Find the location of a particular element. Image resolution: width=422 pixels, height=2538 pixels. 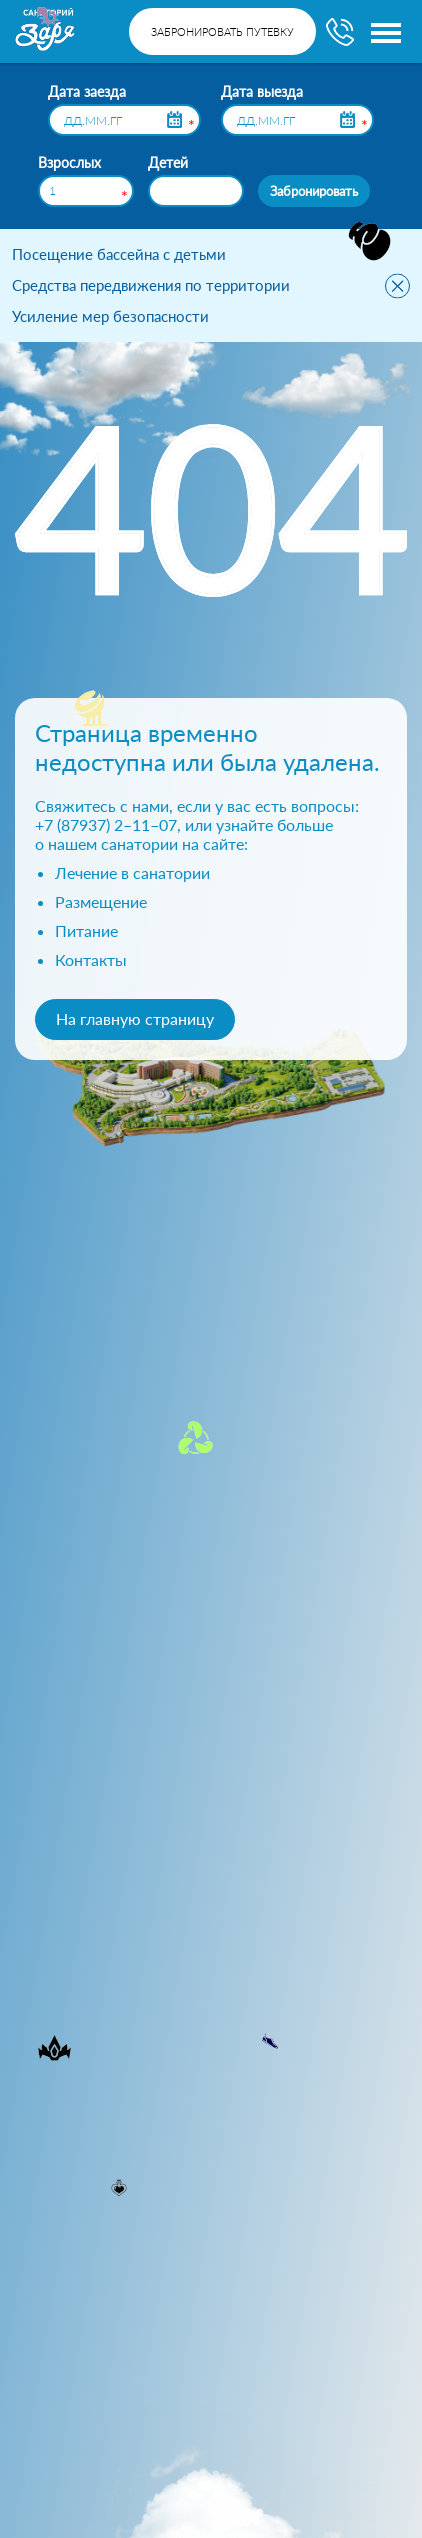

select tentacle monster or creature type is located at coordinates (48, 17).